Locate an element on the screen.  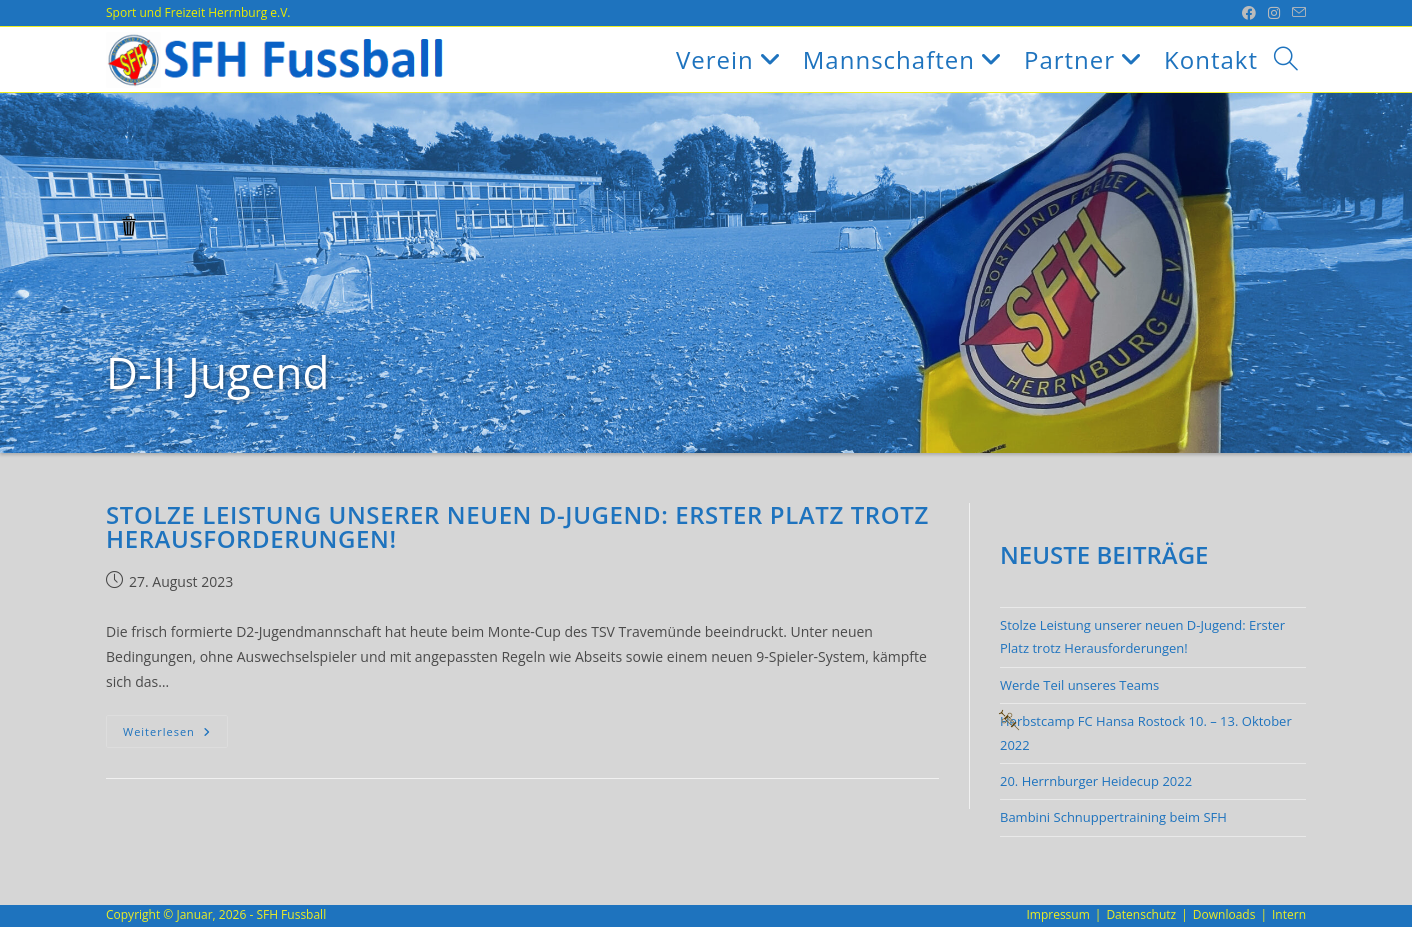
access medical or health settings is located at coordinates (1009, 720).